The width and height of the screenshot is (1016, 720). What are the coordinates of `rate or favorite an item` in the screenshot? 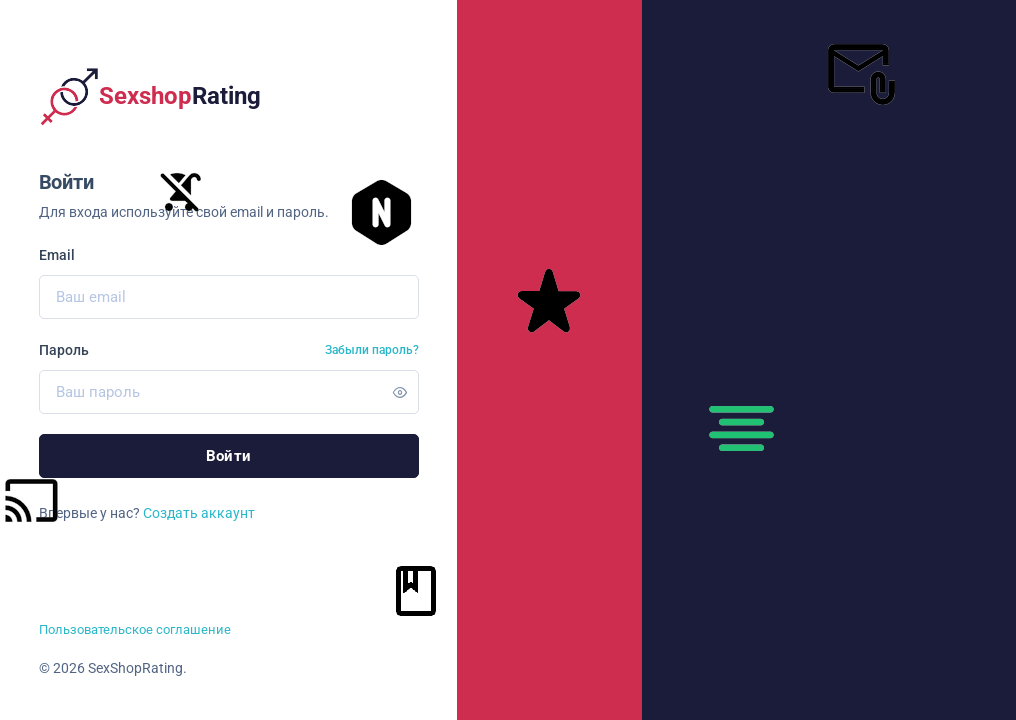 It's located at (549, 299).